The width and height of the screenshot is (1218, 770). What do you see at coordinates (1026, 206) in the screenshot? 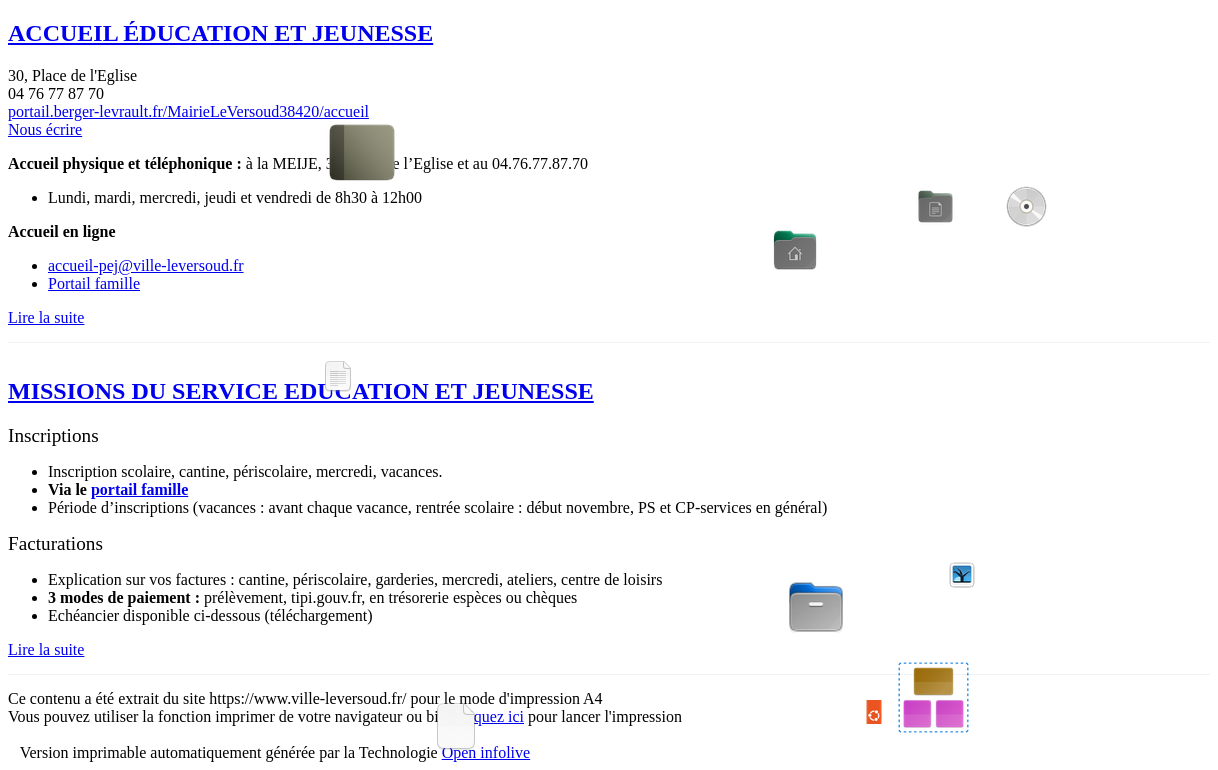
I see `access DVD or optical disc drive` at bounding box center [1026, 206].